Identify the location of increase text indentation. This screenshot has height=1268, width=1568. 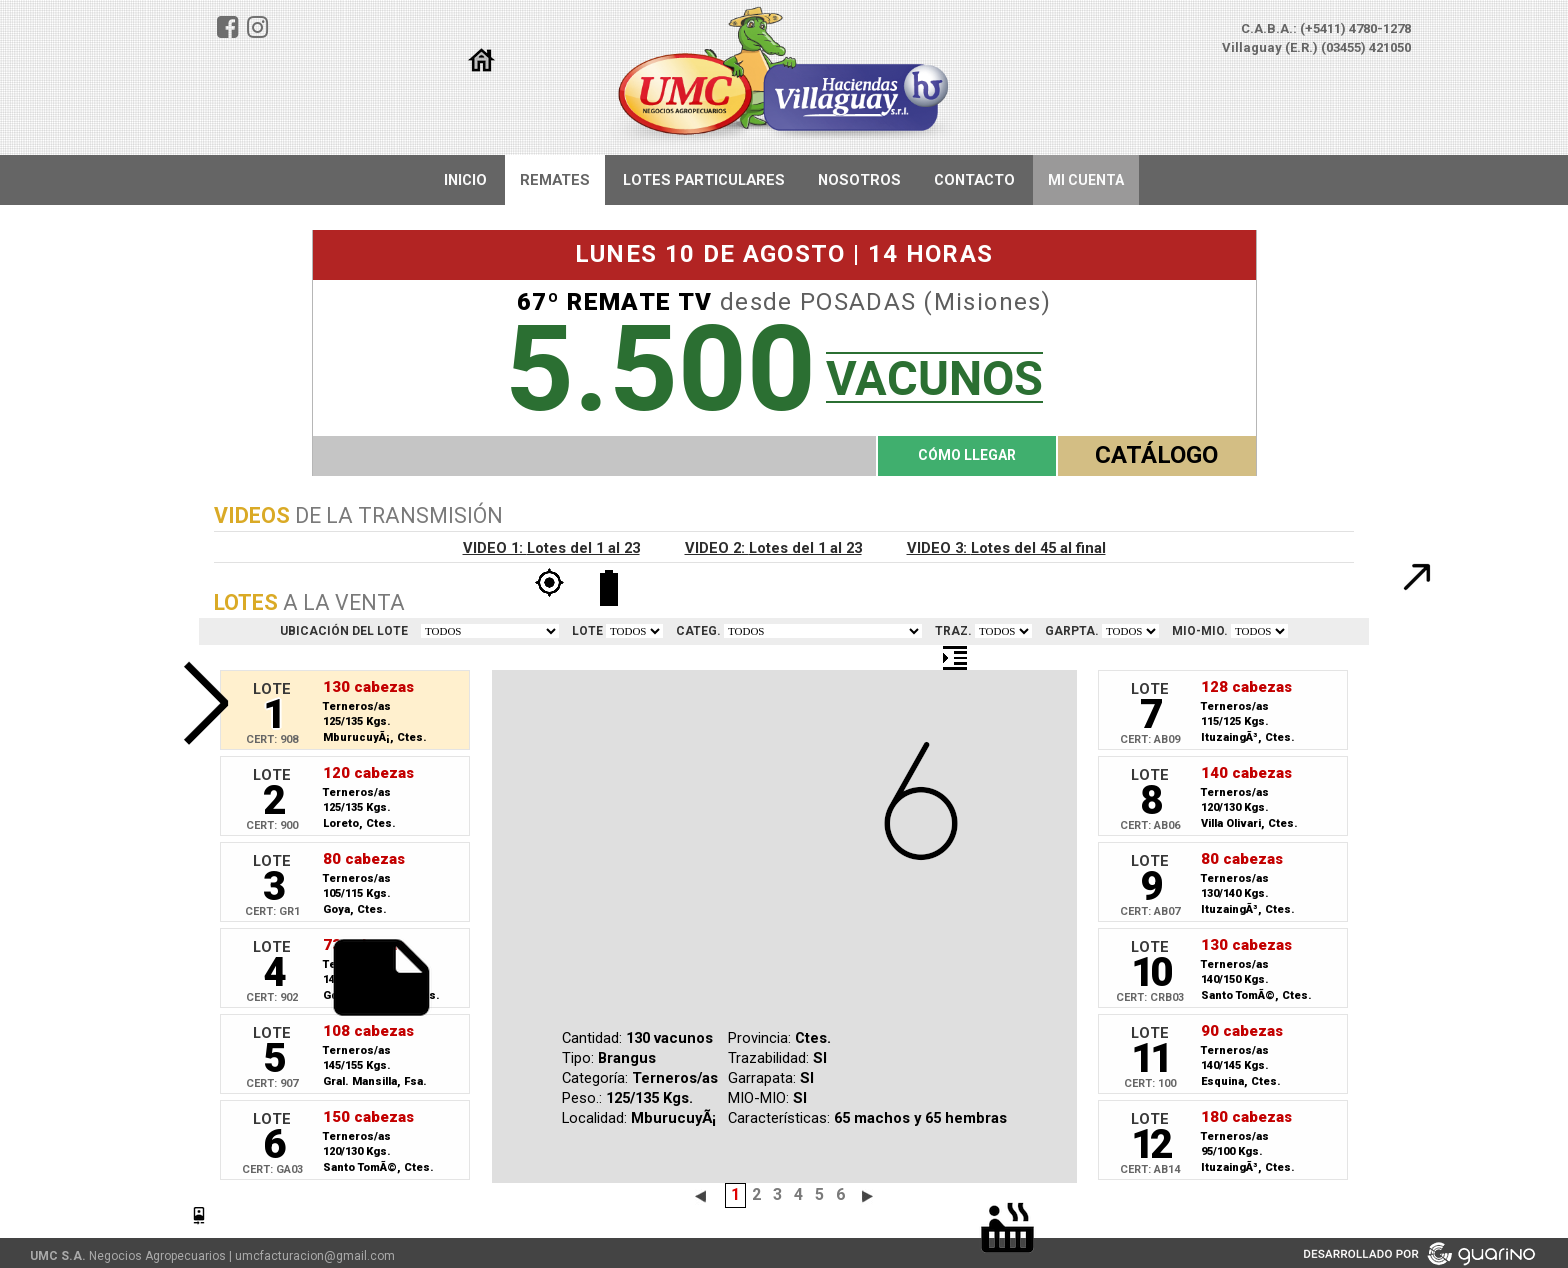
(955, 658).